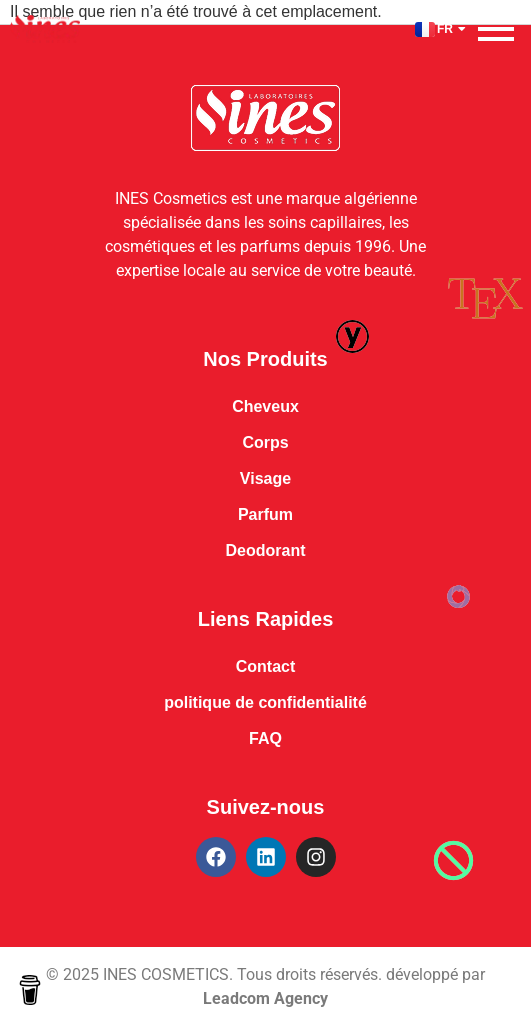 This screenshot has height=1027, width=531. What do you see at coordinates (352, 336) in the screenshot?
I see `yubico security key branding` at bounding box center [352, 336].